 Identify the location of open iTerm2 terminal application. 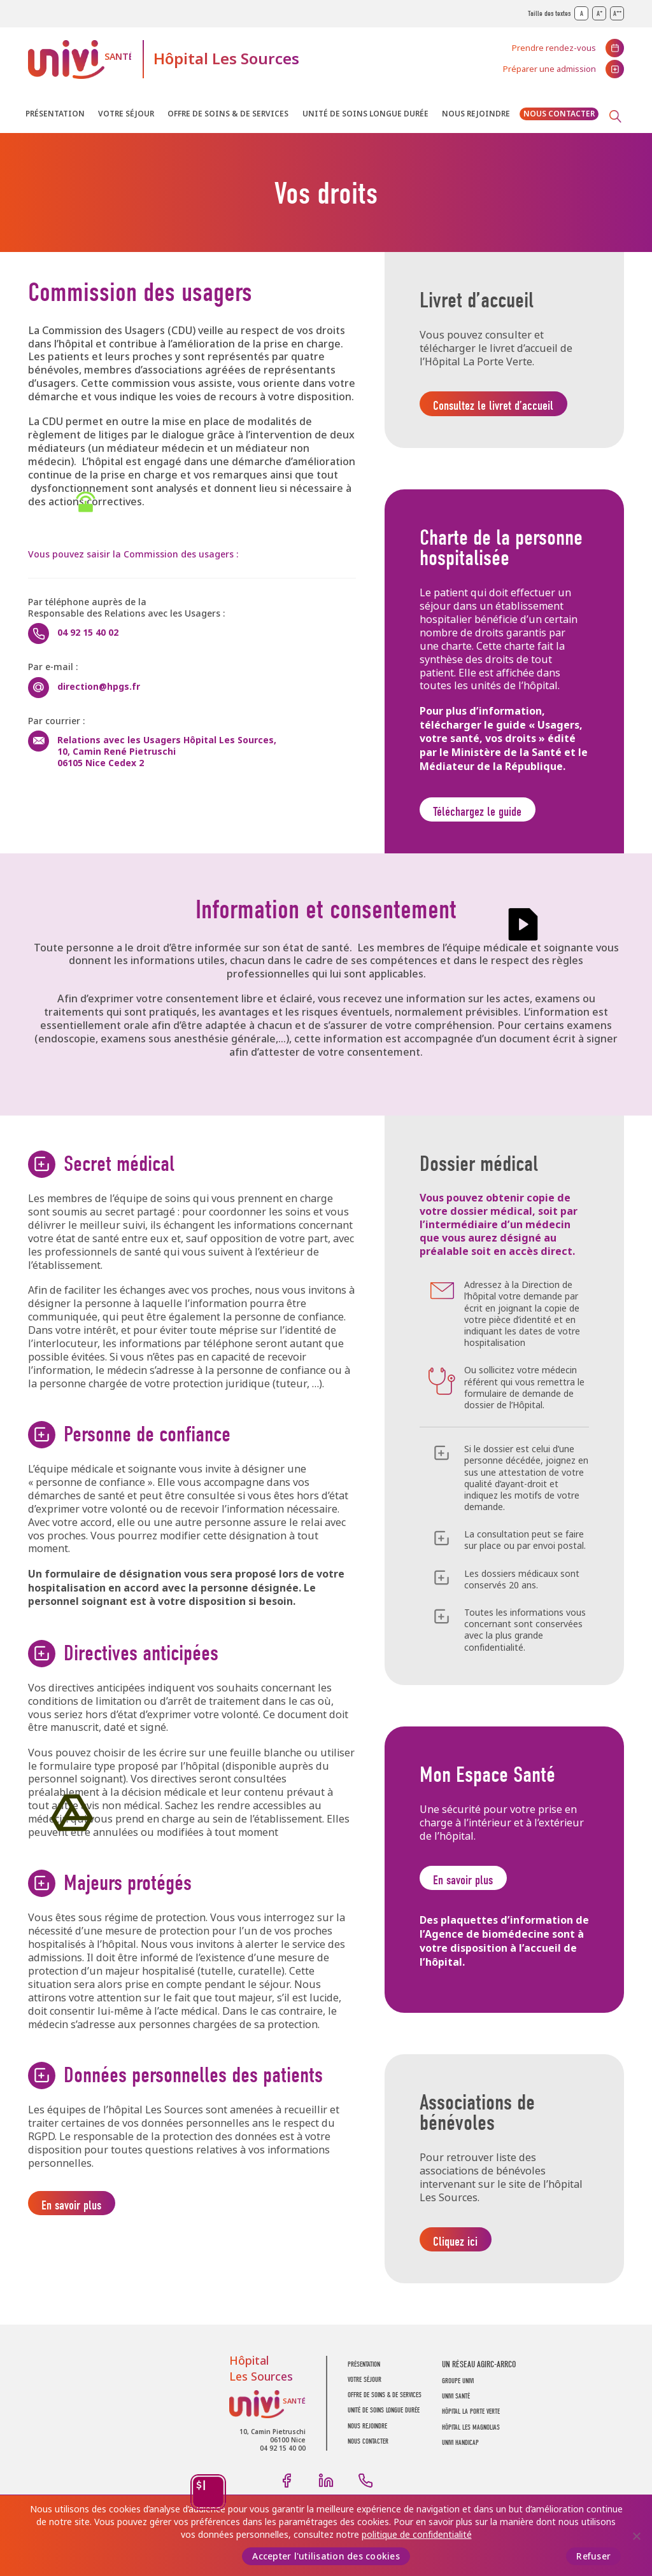
(208, 2492).